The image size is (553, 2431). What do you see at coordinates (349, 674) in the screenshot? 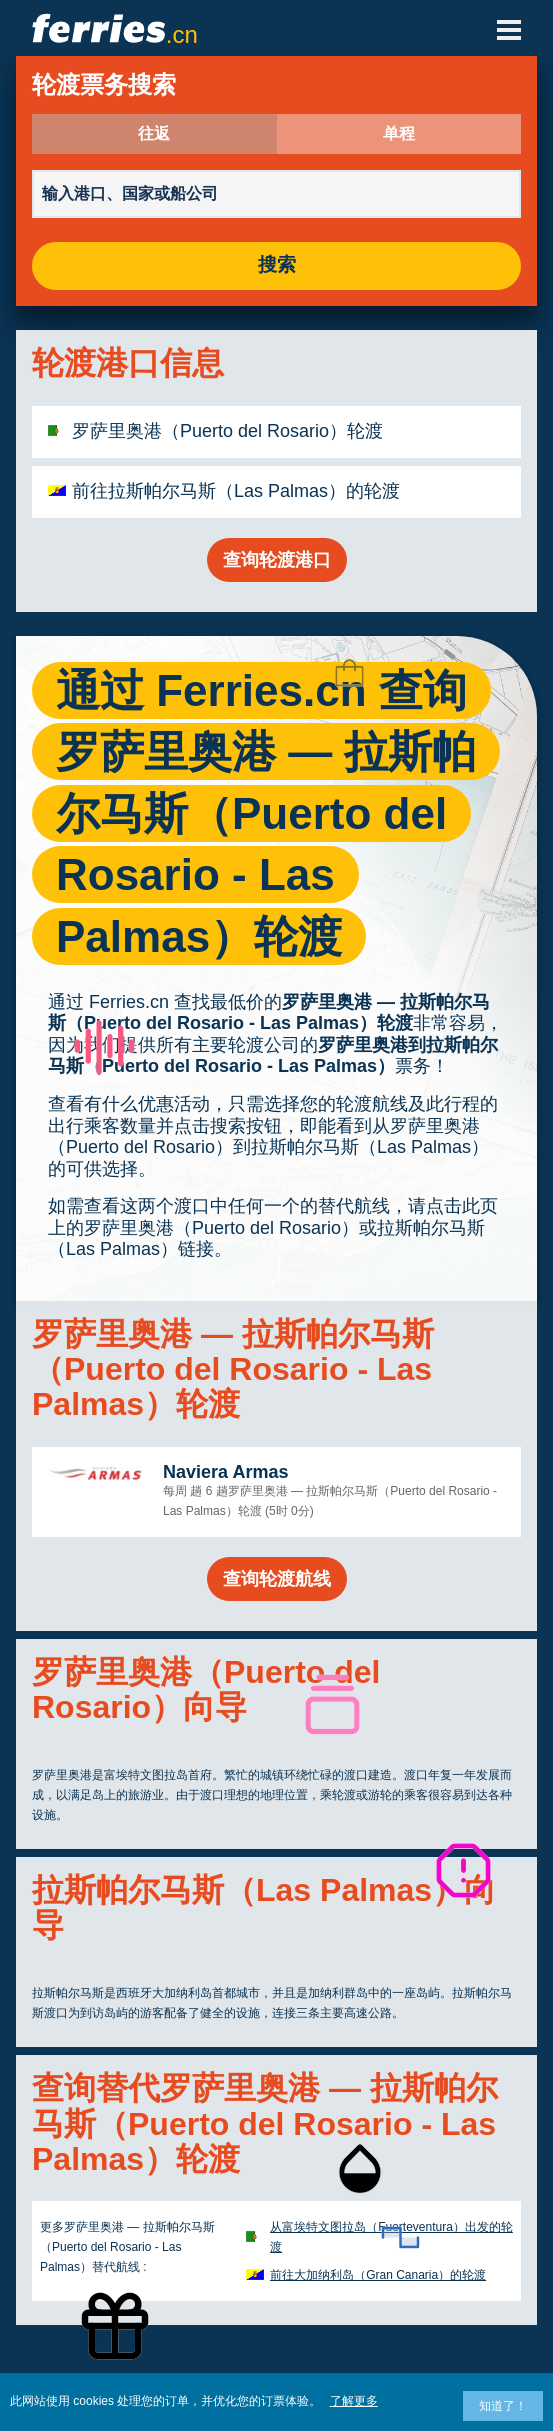
I see `view your shopping bag` at bounding box center [349, 674].